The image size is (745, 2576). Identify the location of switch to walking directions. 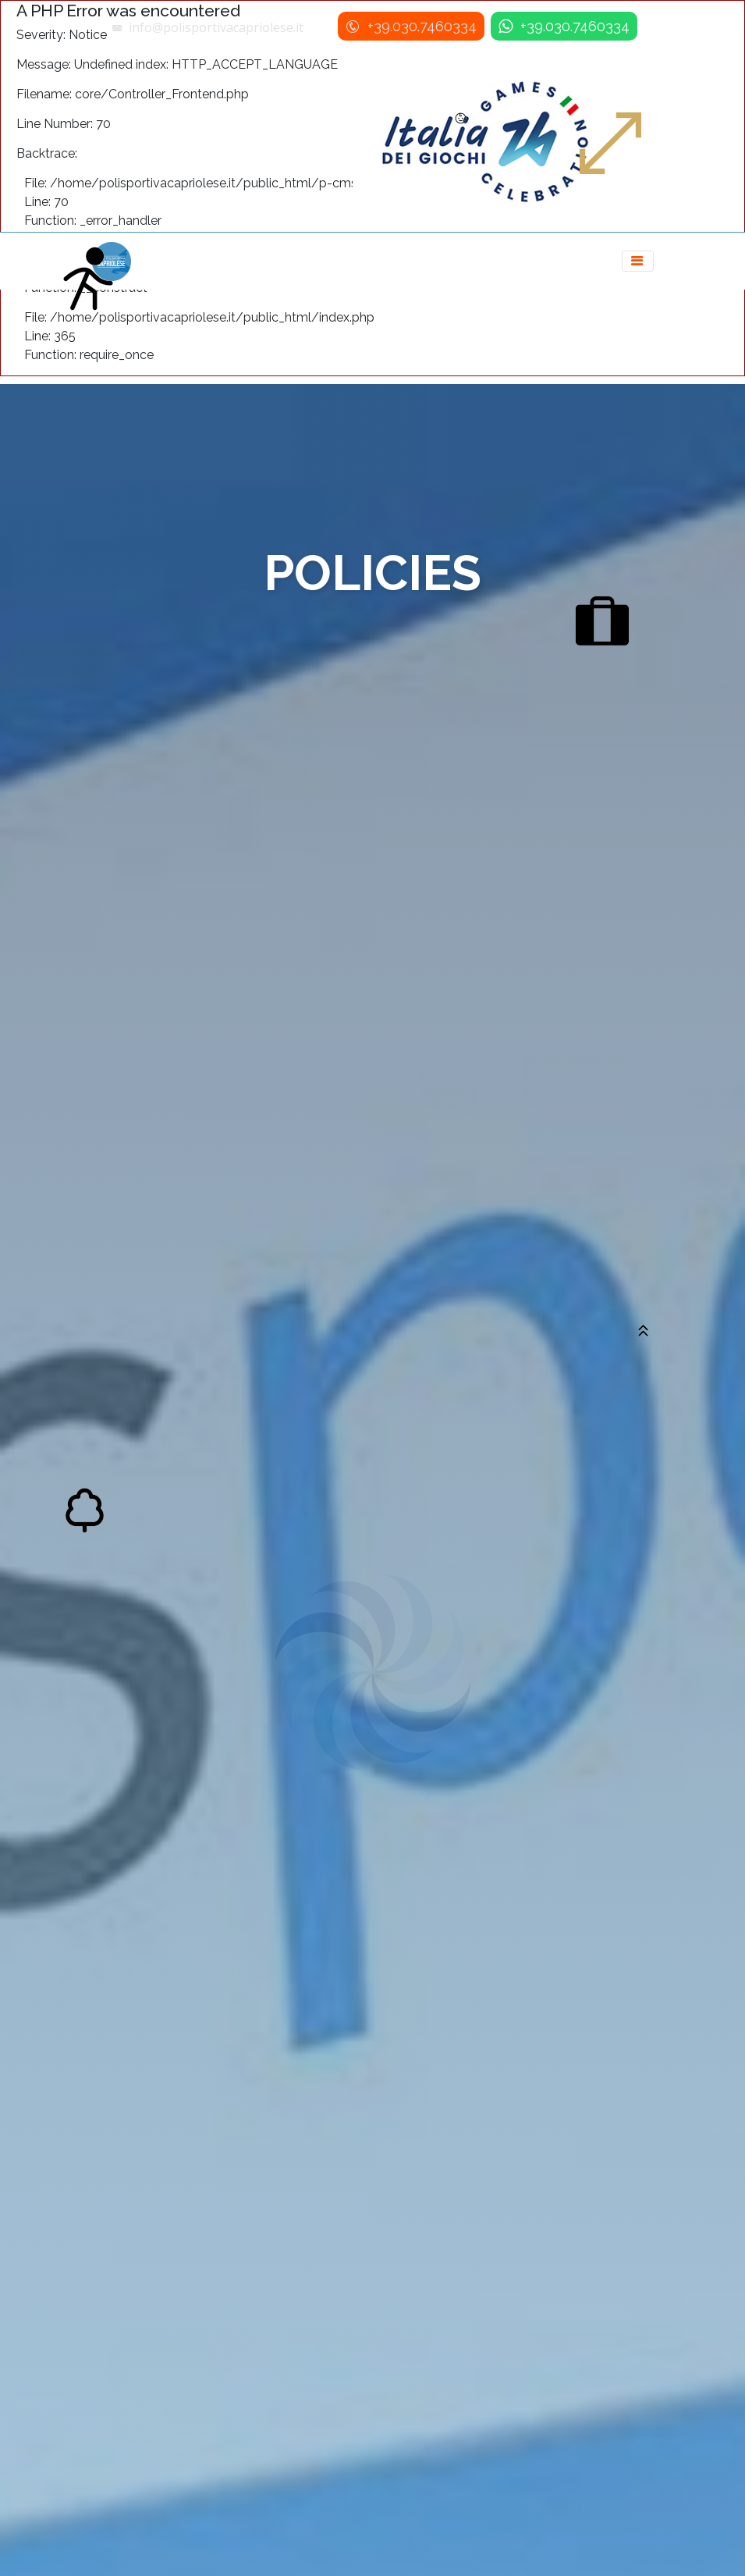
(88, 279).